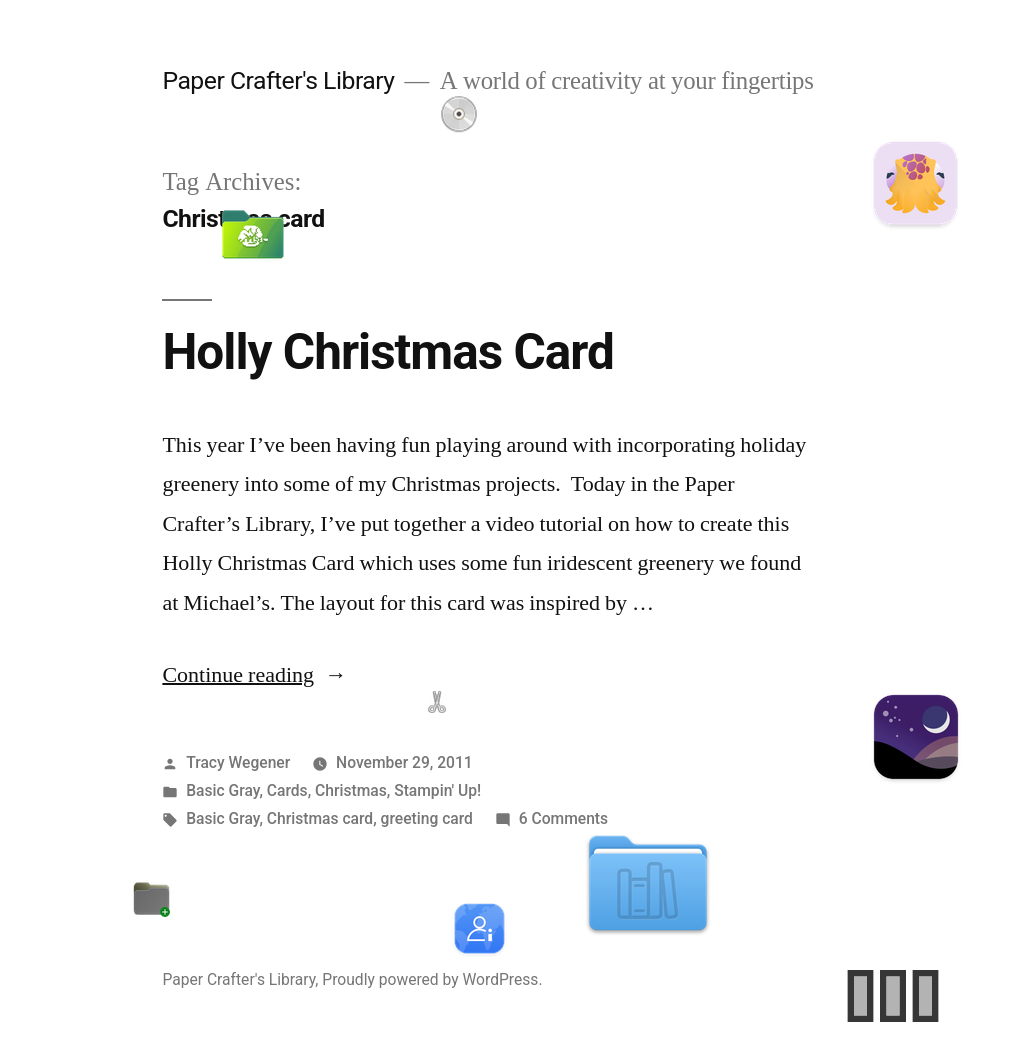 Image resolution: width=1024 pixels, height=1060 pixels. What do you see at coordinates (437, 702) in the screenshot?
I see `cut selected content to clipboard` at bounding box center [437, 702].